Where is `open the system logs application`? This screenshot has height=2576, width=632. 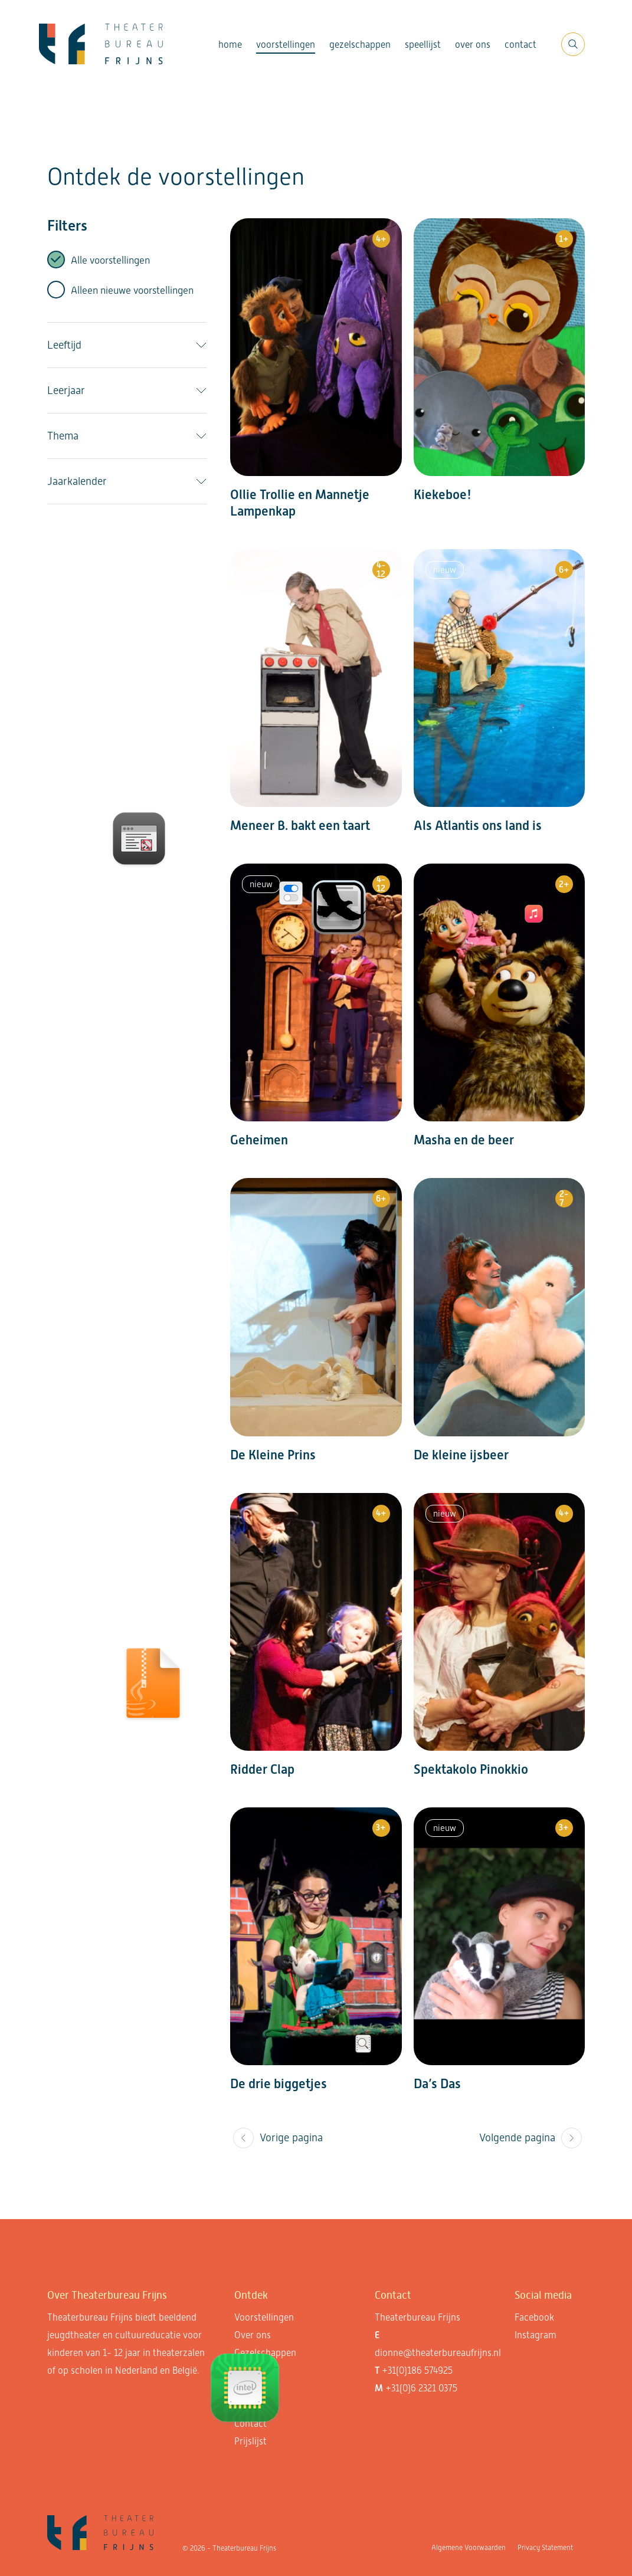
open the system logs application is located at coordinates (363, 2043).